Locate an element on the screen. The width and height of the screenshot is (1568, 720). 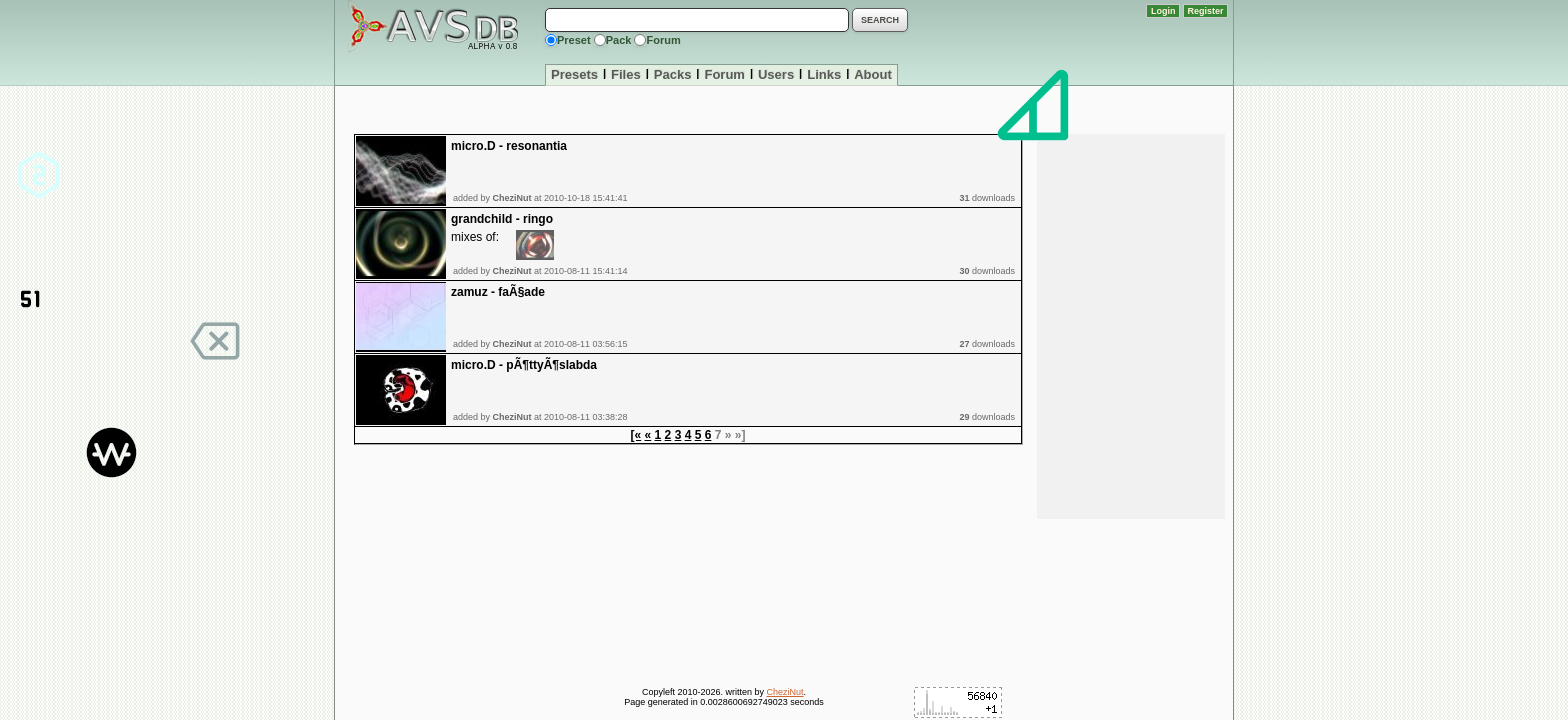
indicates item number 51 in a list or sequence is located at coordinates (31, 299).